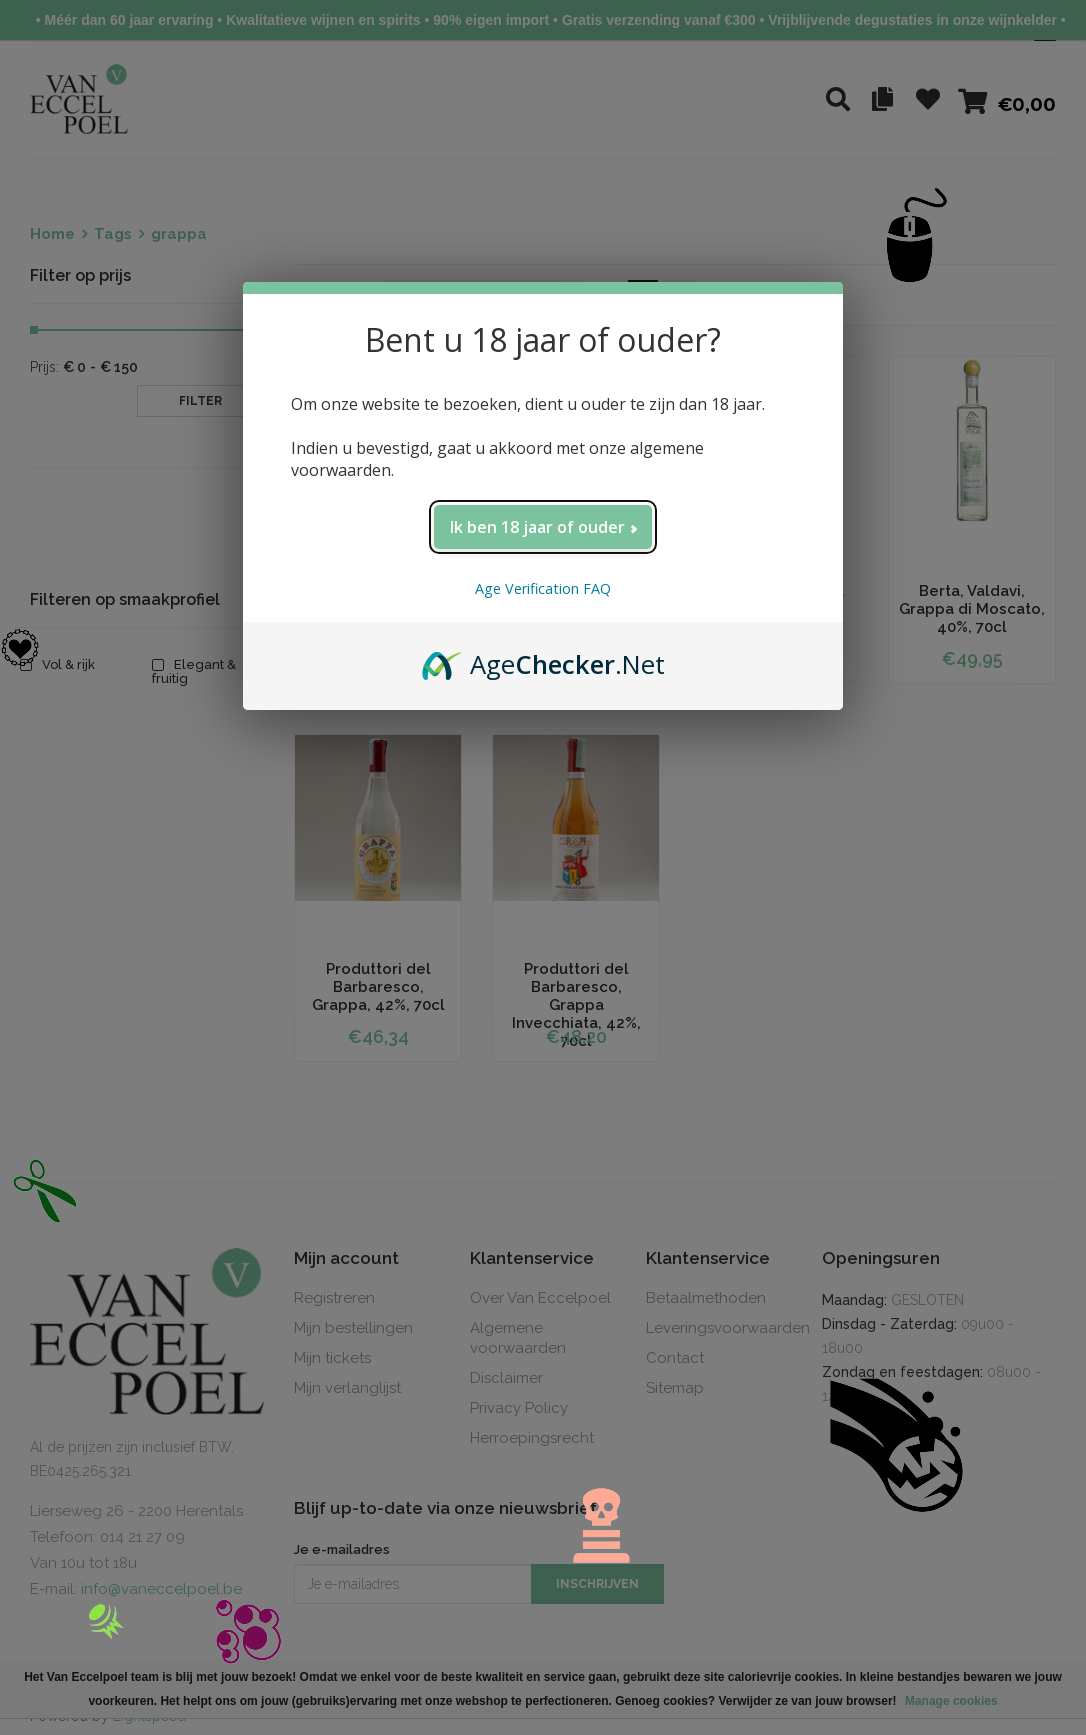 The width and height of the screenshot is (1086, 1735). I want to click on indicates mouse input or cursor control settings, so click(915, 237).